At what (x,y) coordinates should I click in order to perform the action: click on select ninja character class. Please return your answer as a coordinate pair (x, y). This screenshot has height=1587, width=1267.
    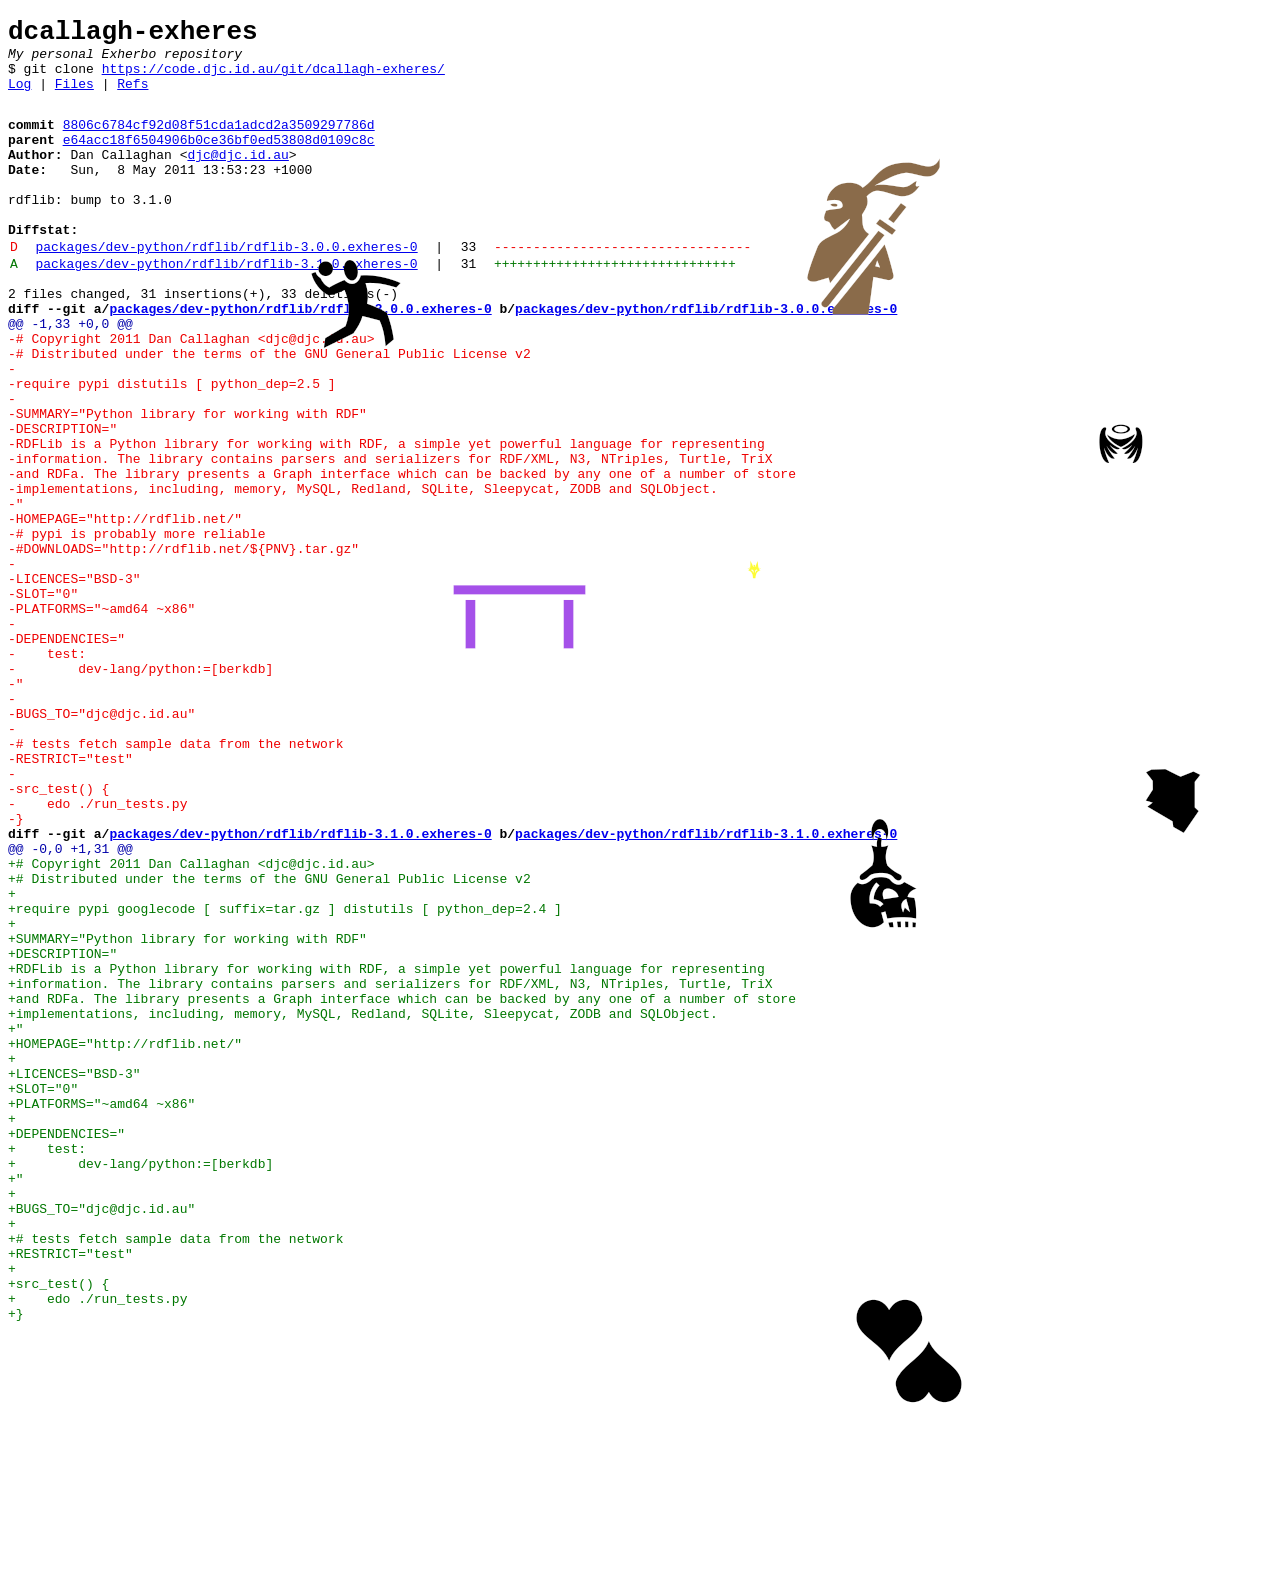
    Looking at the image, I should click on (873, 236).